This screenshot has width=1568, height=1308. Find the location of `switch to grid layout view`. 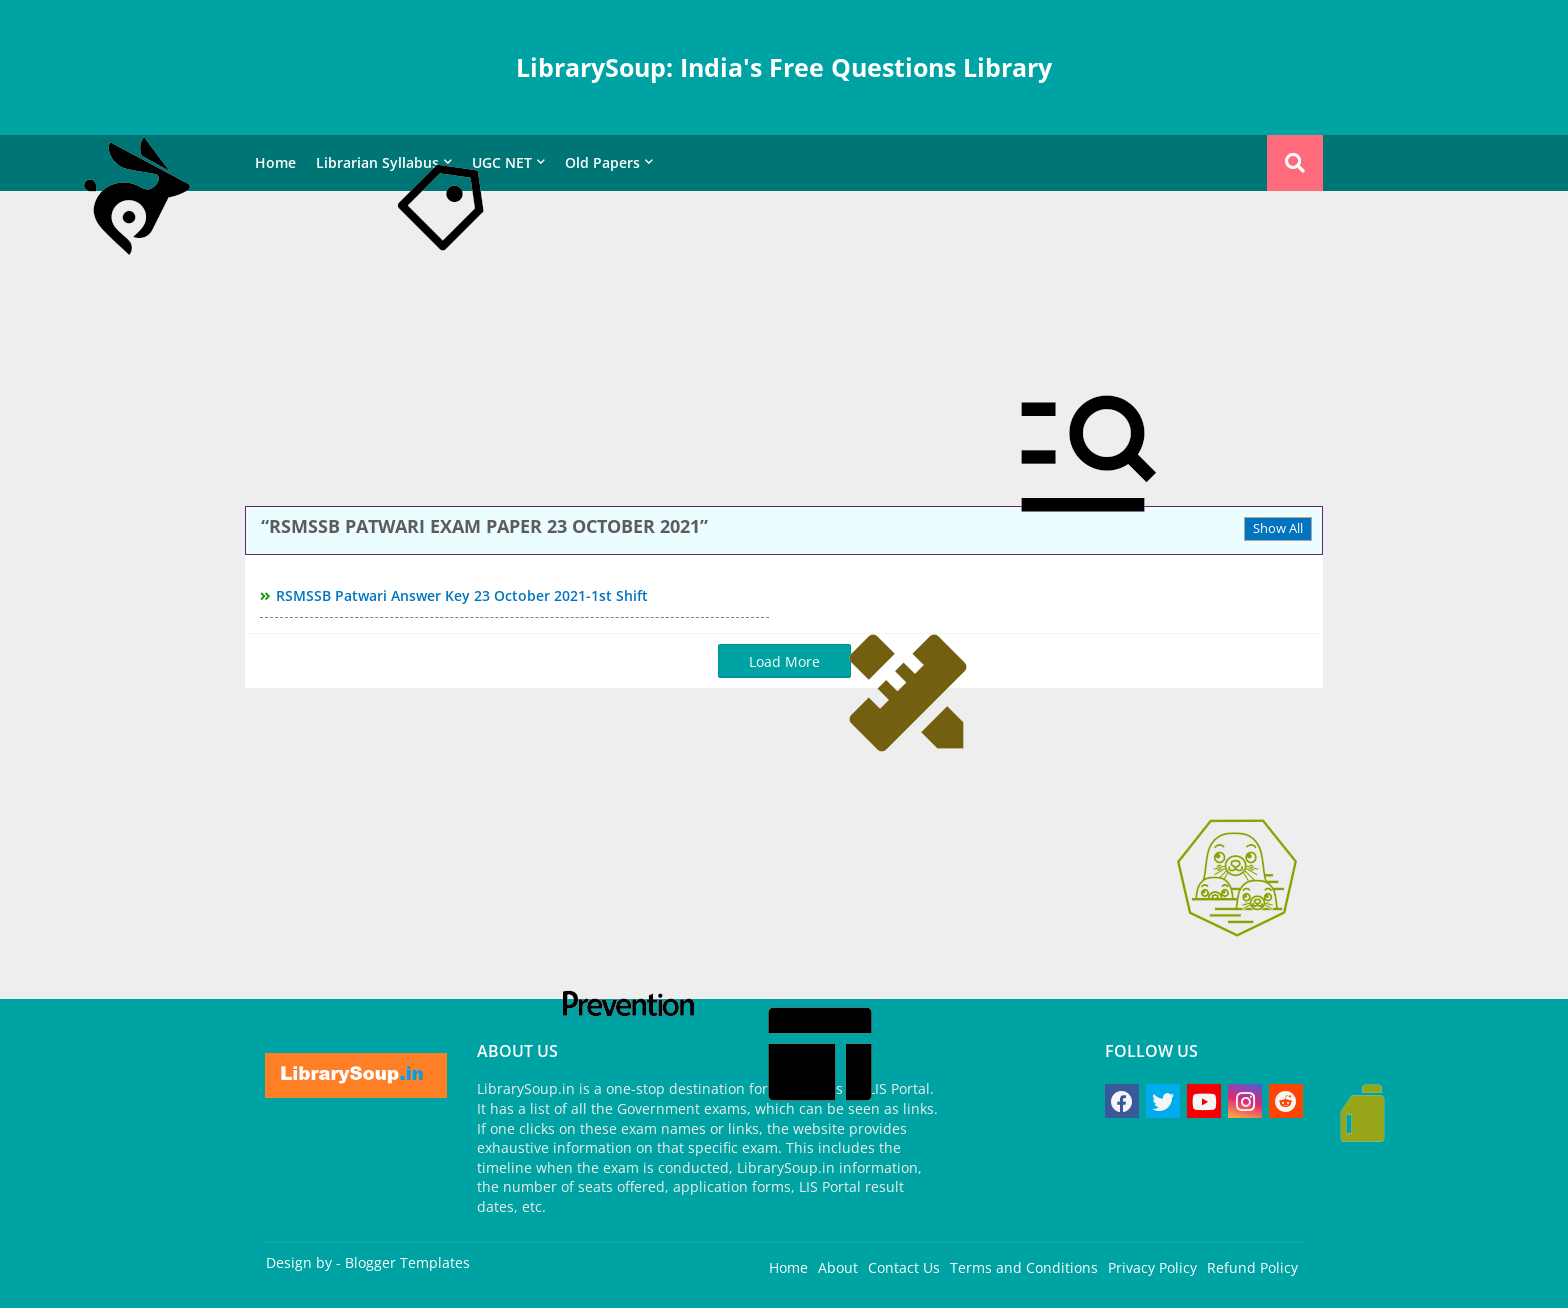

switch to grid layout view is located at coordinates (820, 1054).